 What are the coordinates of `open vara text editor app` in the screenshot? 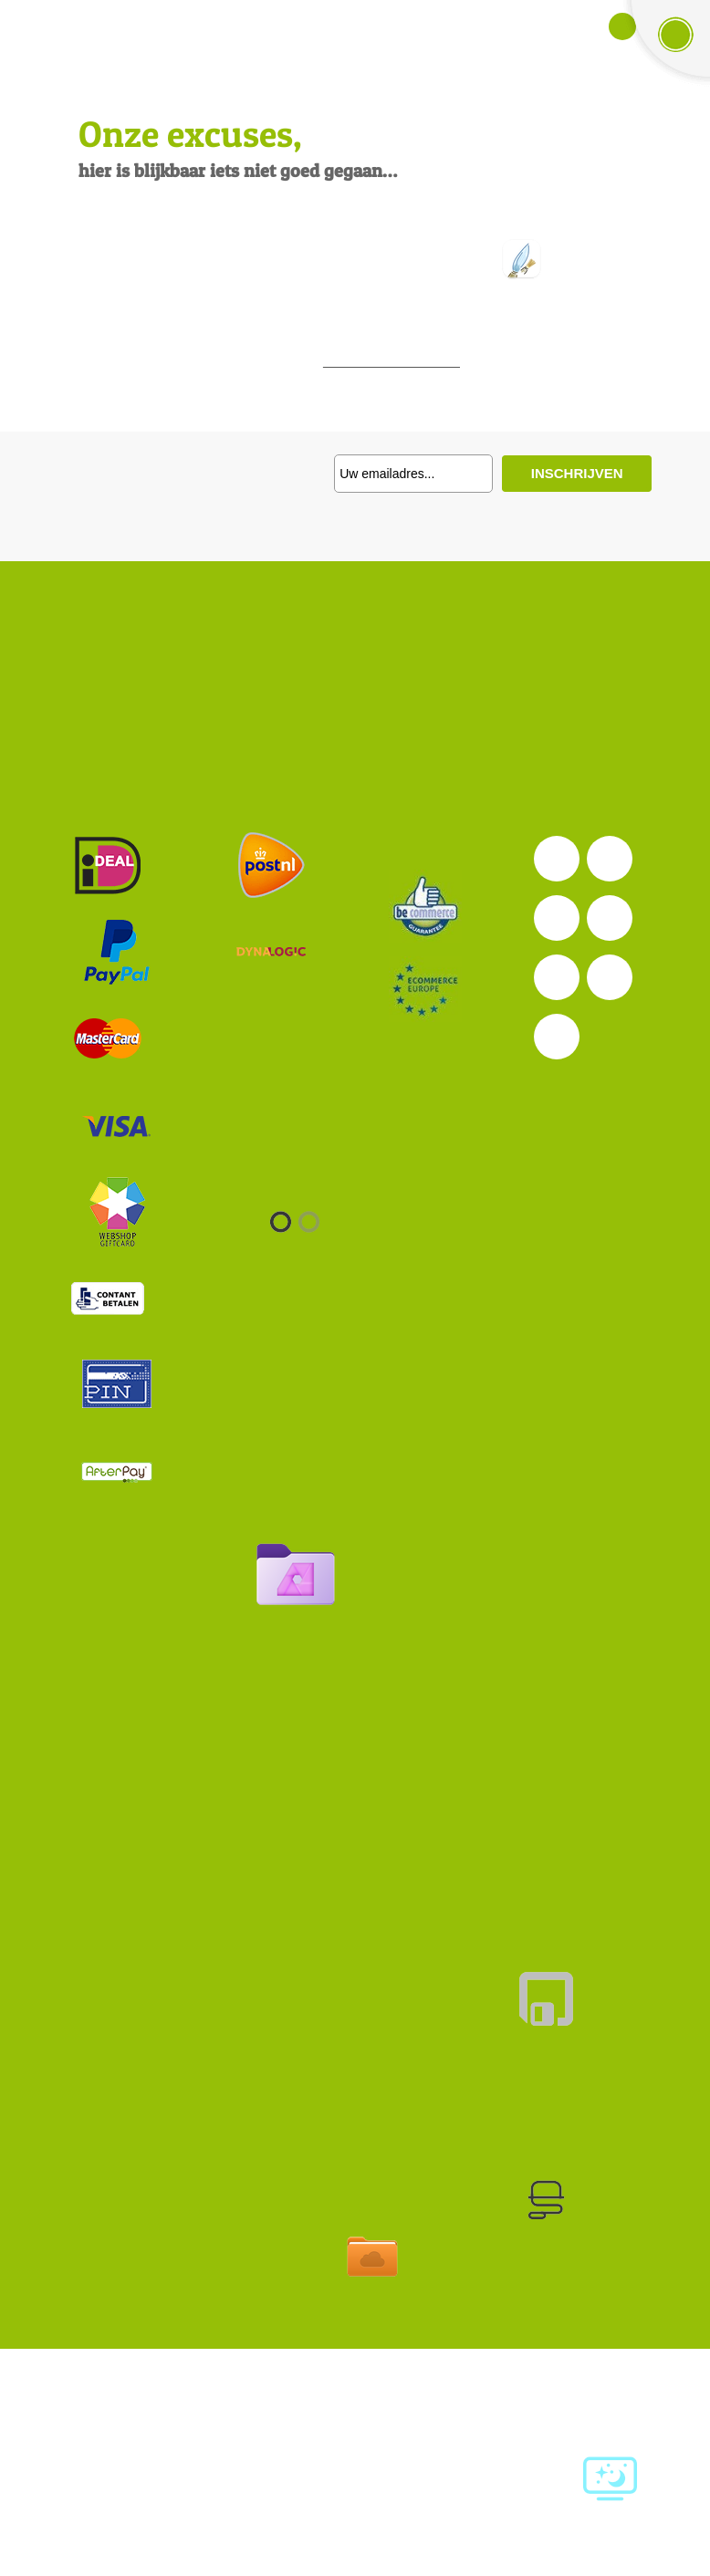 It's located at (521, 258).